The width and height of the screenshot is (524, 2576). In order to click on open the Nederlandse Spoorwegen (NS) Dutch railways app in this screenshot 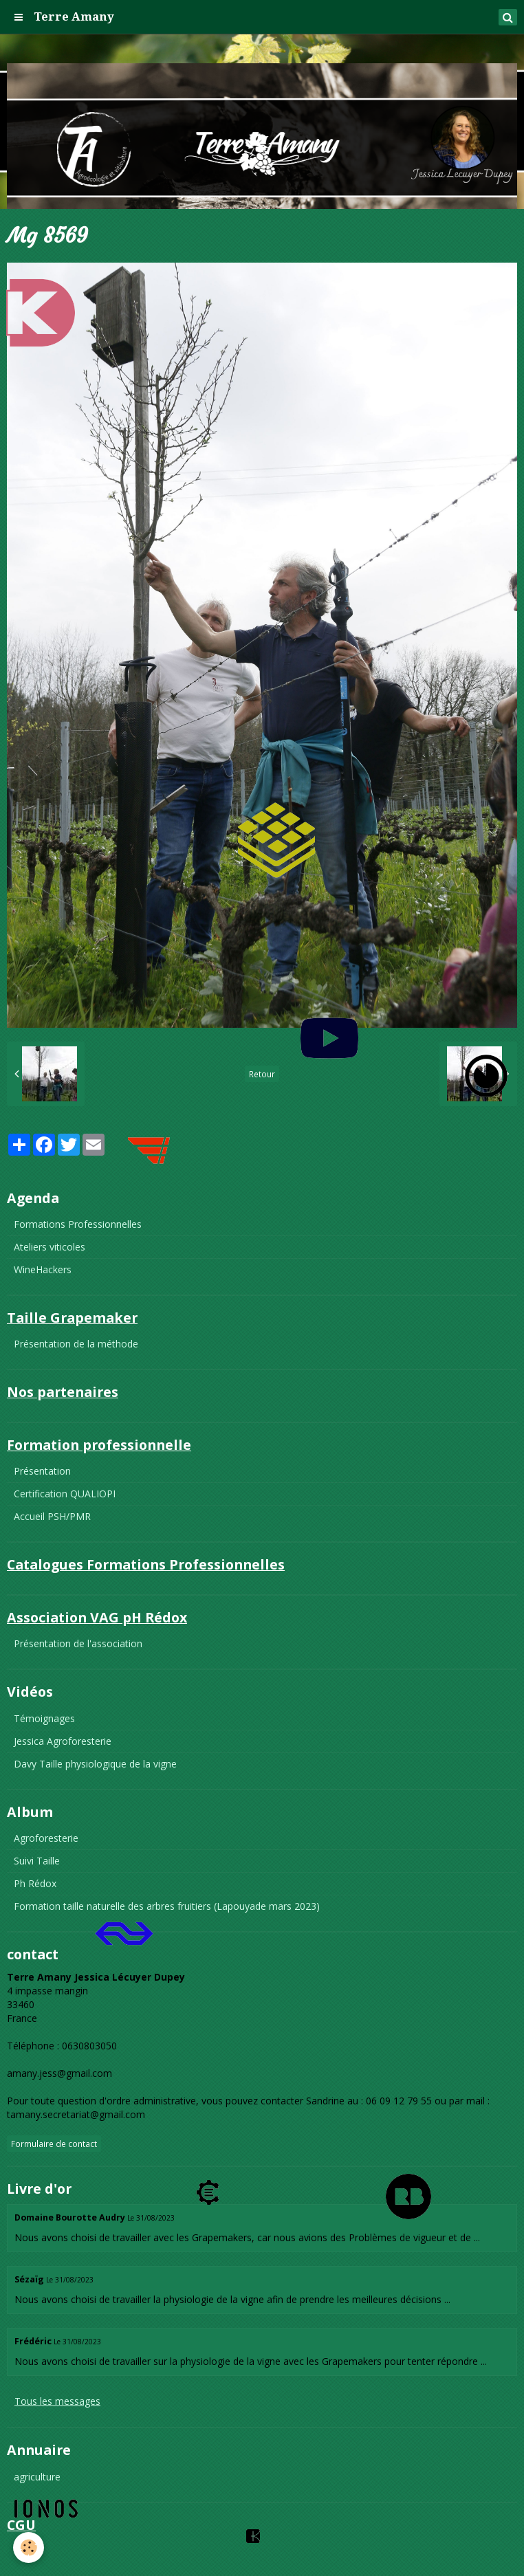, I will do `click(124, 1933)`.